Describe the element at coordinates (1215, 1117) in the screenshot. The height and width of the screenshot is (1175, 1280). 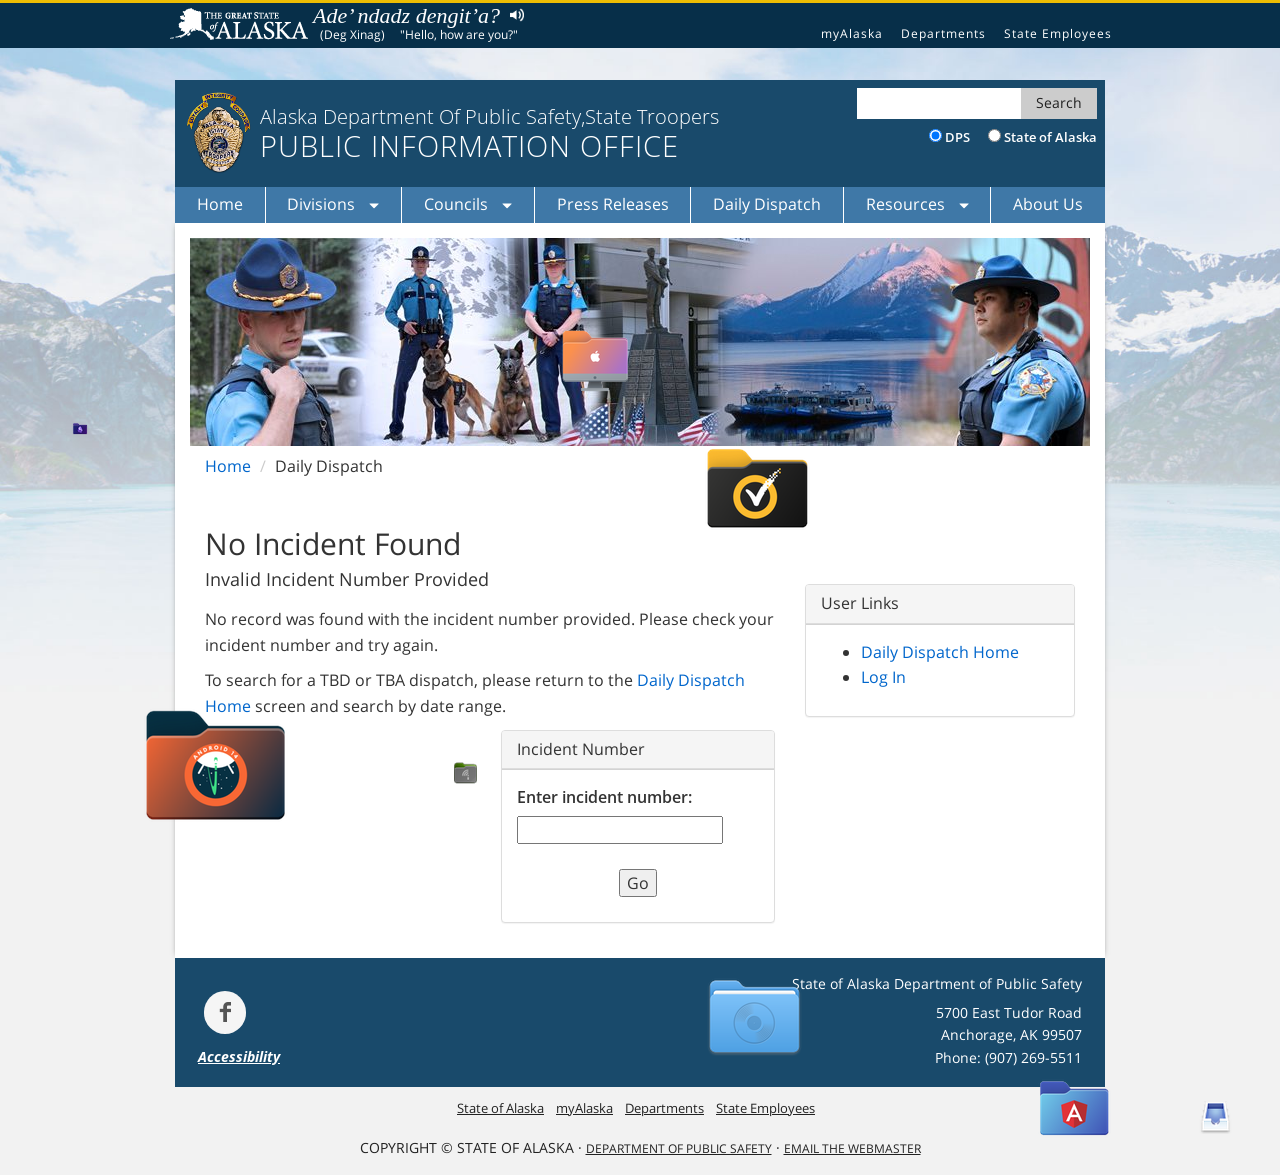
I see `access your email inbox` at that location.